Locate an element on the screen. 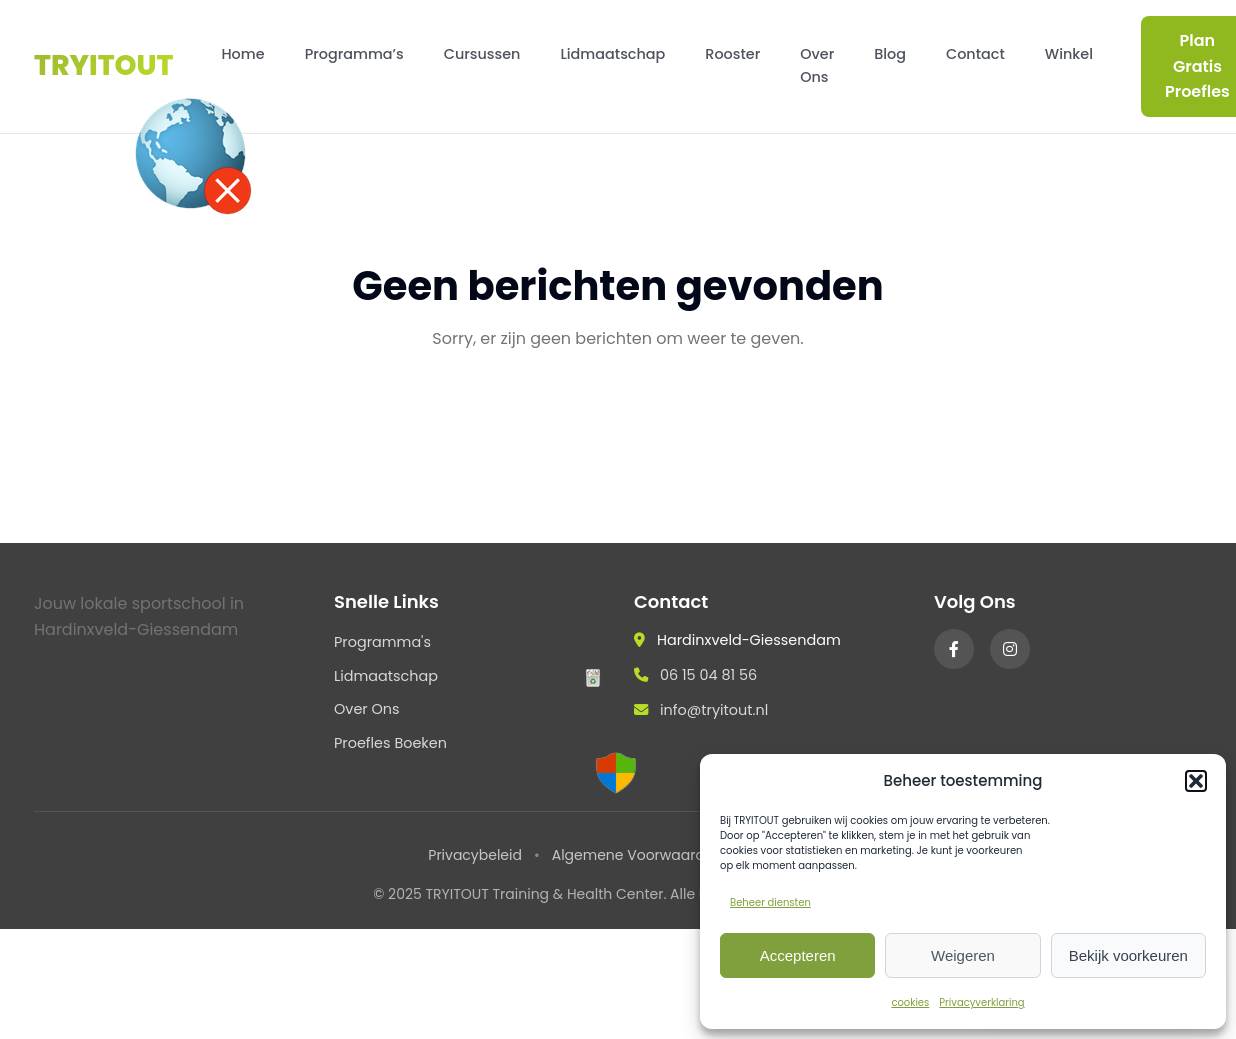 This screenshot has height=1039, width=1236. indicates Windows Firewall protection is active is located at coordinates (616, 773).